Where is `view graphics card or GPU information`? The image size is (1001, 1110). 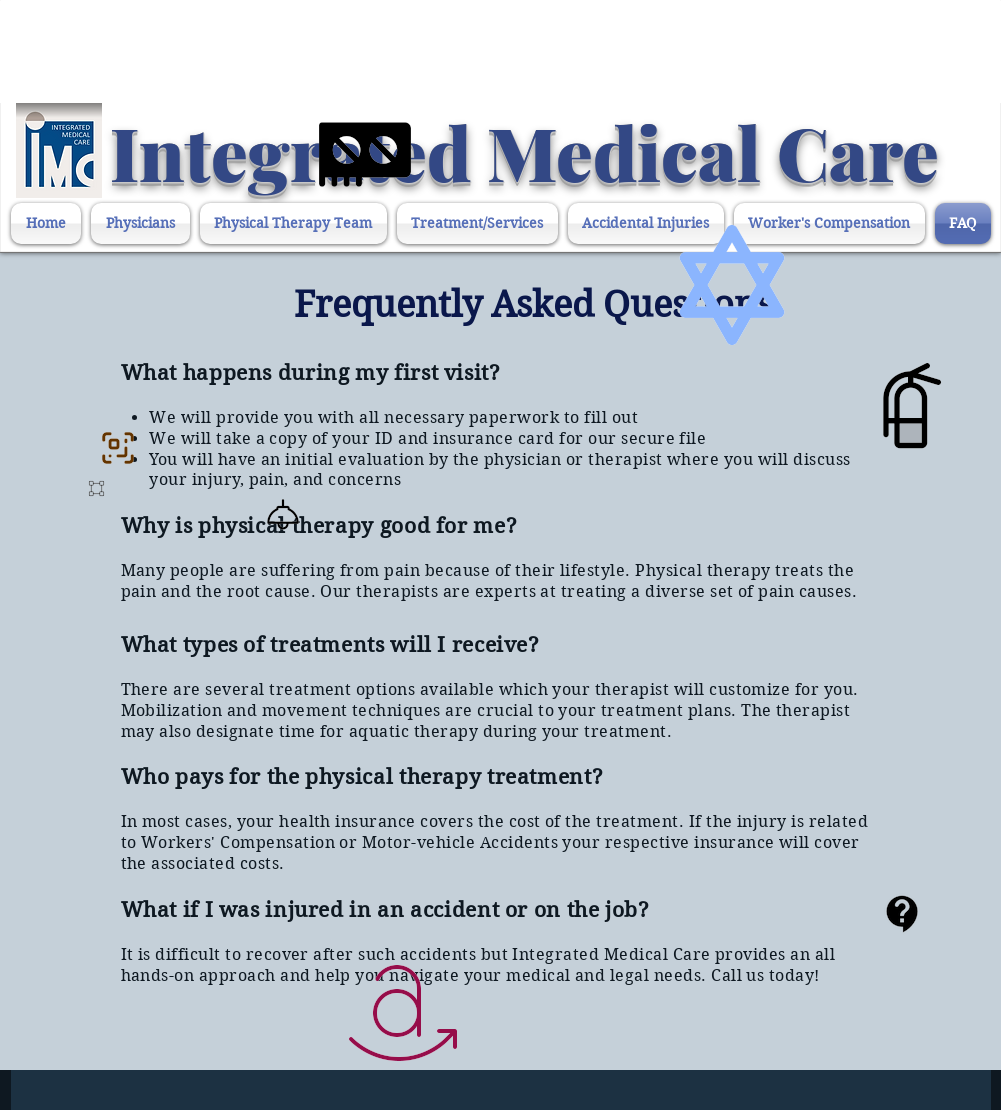
view graphics card or GPU information is located at coordinates (365, 153).